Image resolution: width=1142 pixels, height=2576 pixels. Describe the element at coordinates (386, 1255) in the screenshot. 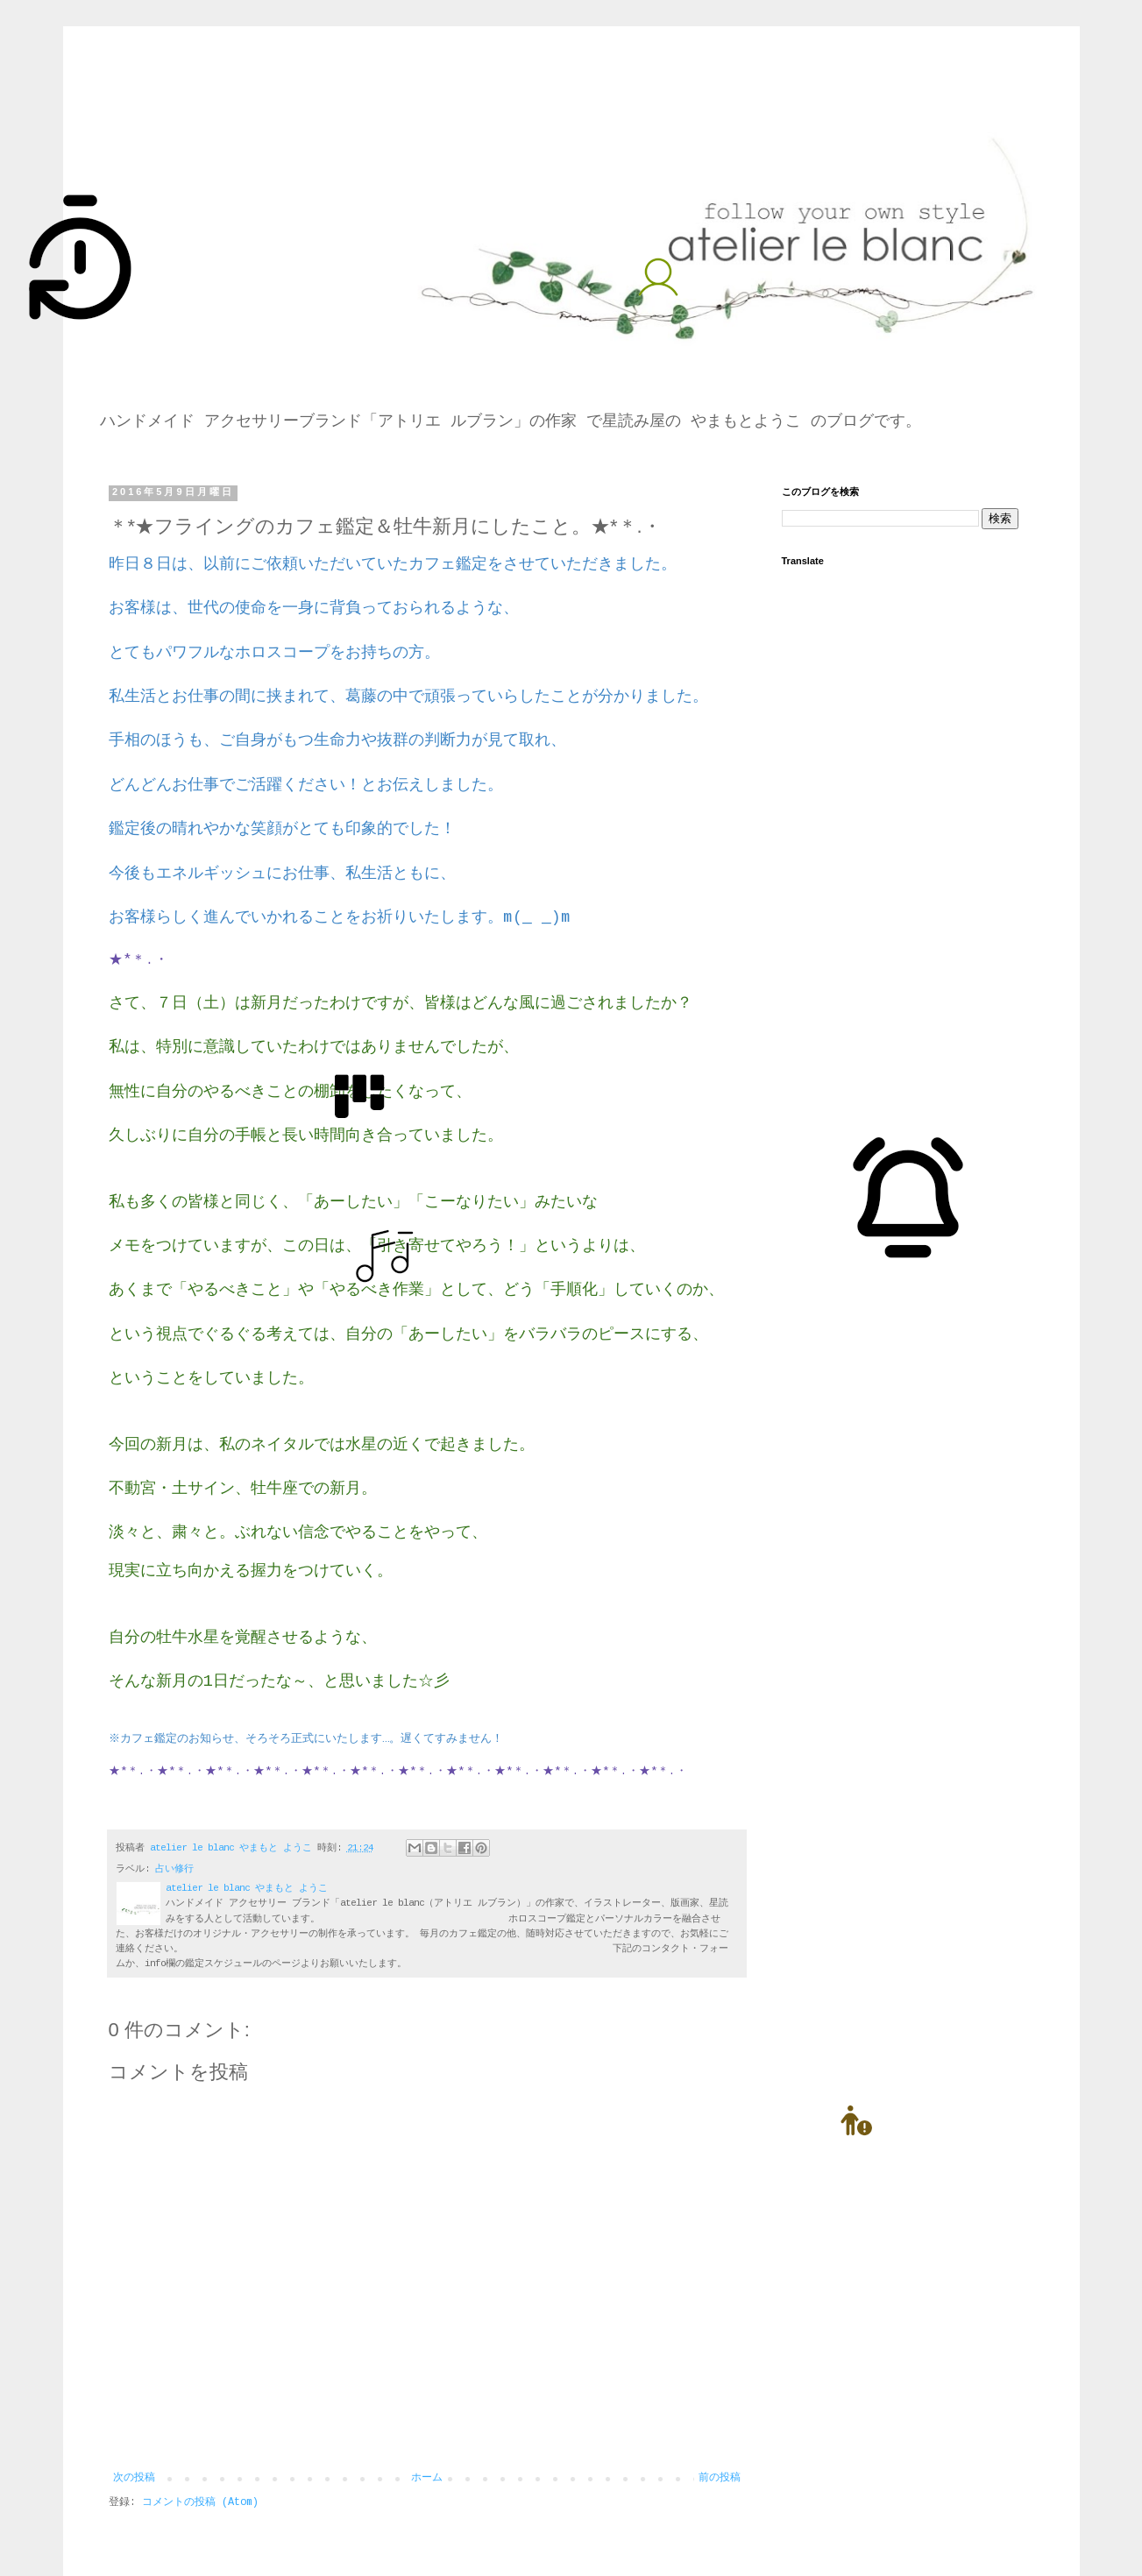

I see `remove a song from your playlist` at that location.